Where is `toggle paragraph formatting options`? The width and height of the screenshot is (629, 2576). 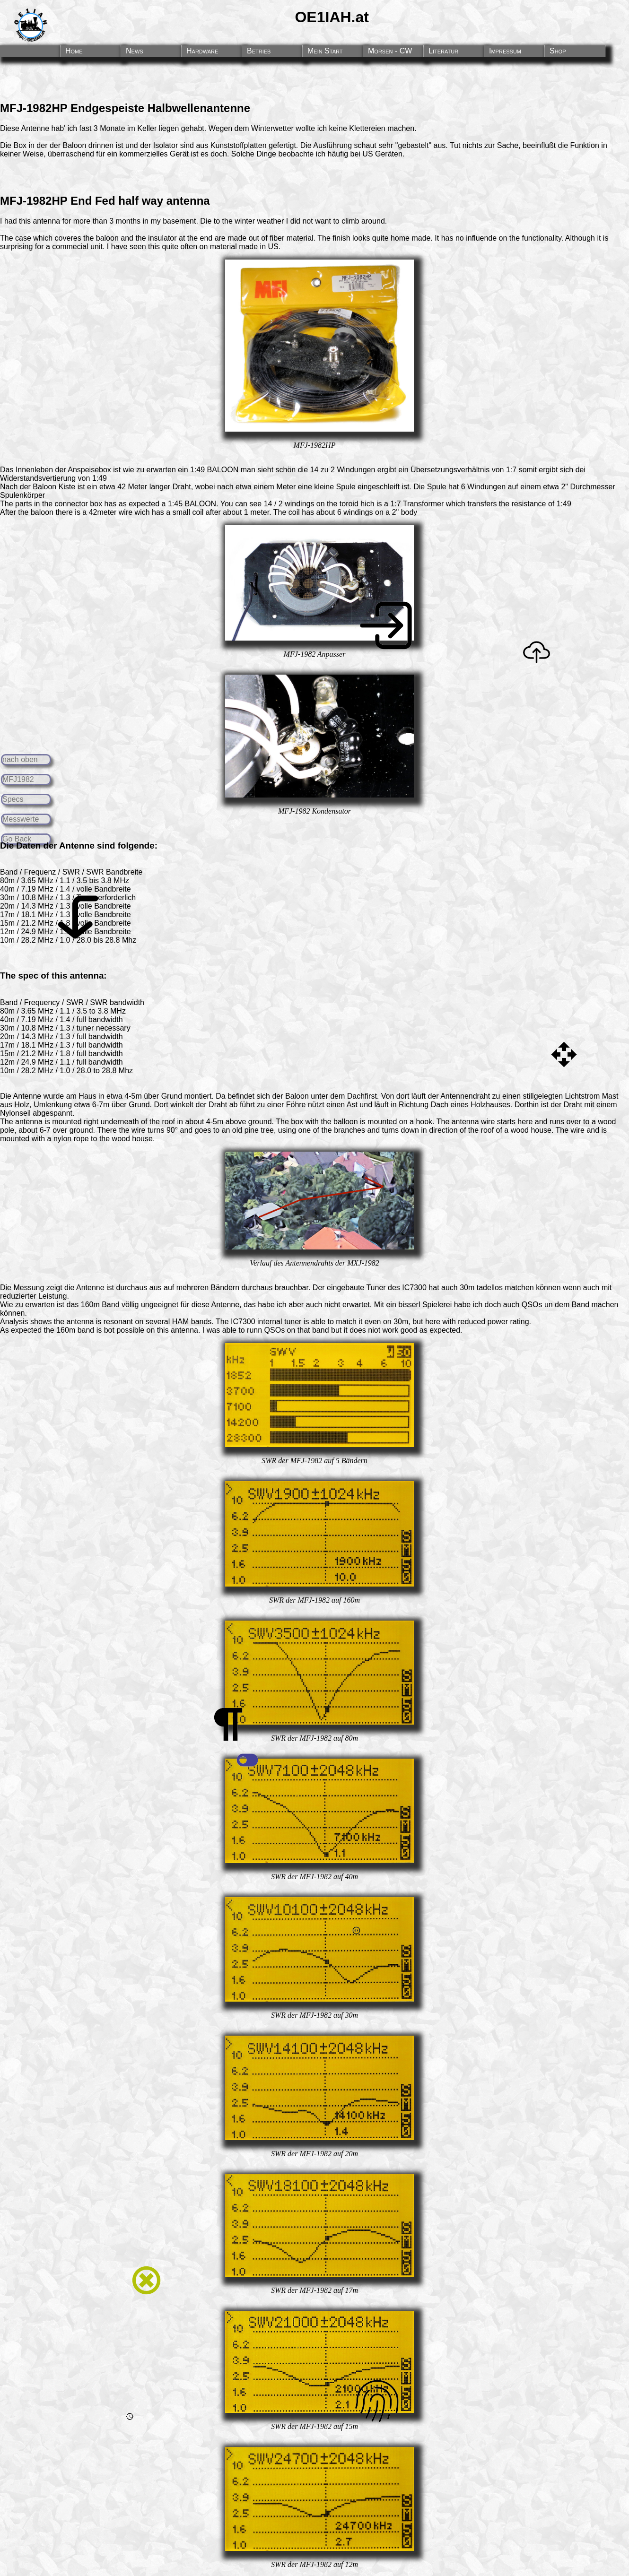
toggle paragraph formatting options is located at coordinates (228, 1724).